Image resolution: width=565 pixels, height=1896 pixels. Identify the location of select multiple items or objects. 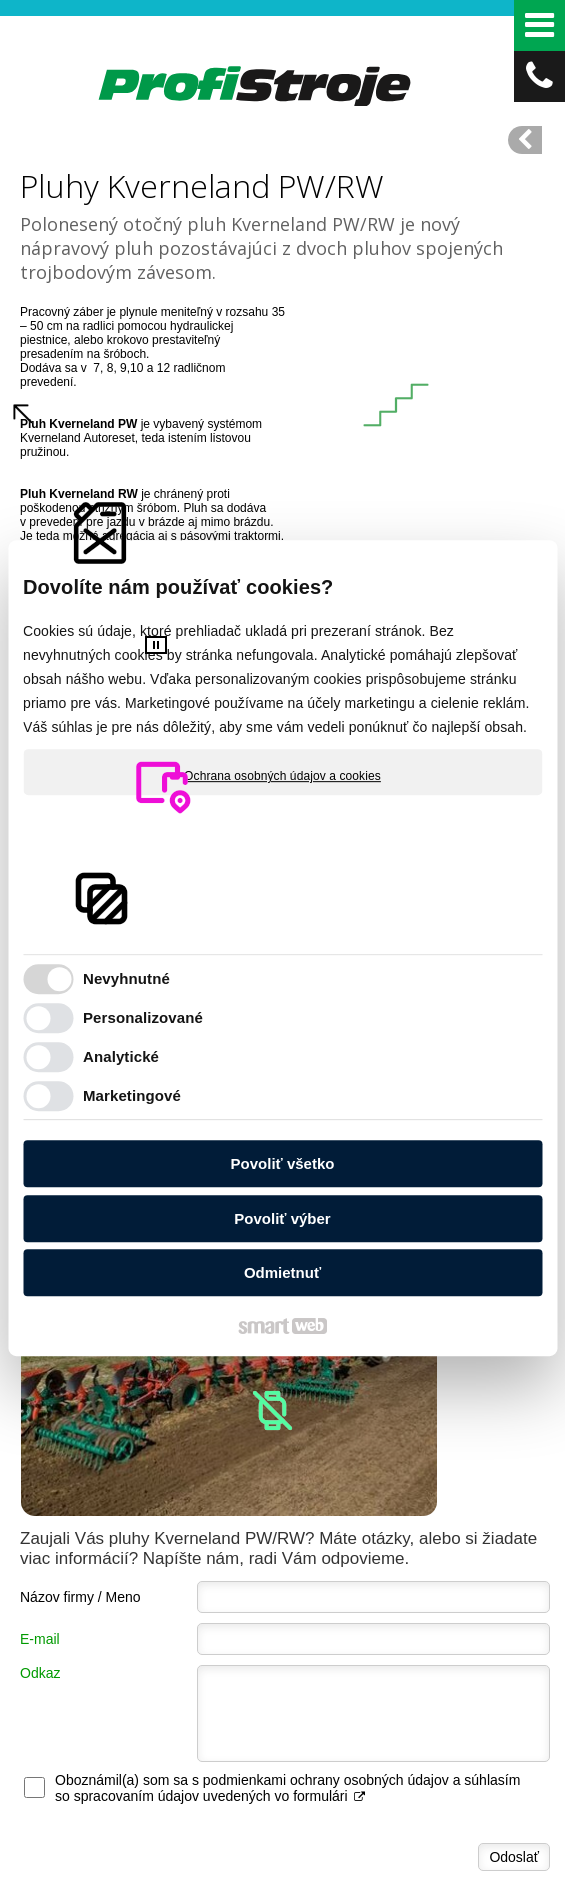
(101, 898).